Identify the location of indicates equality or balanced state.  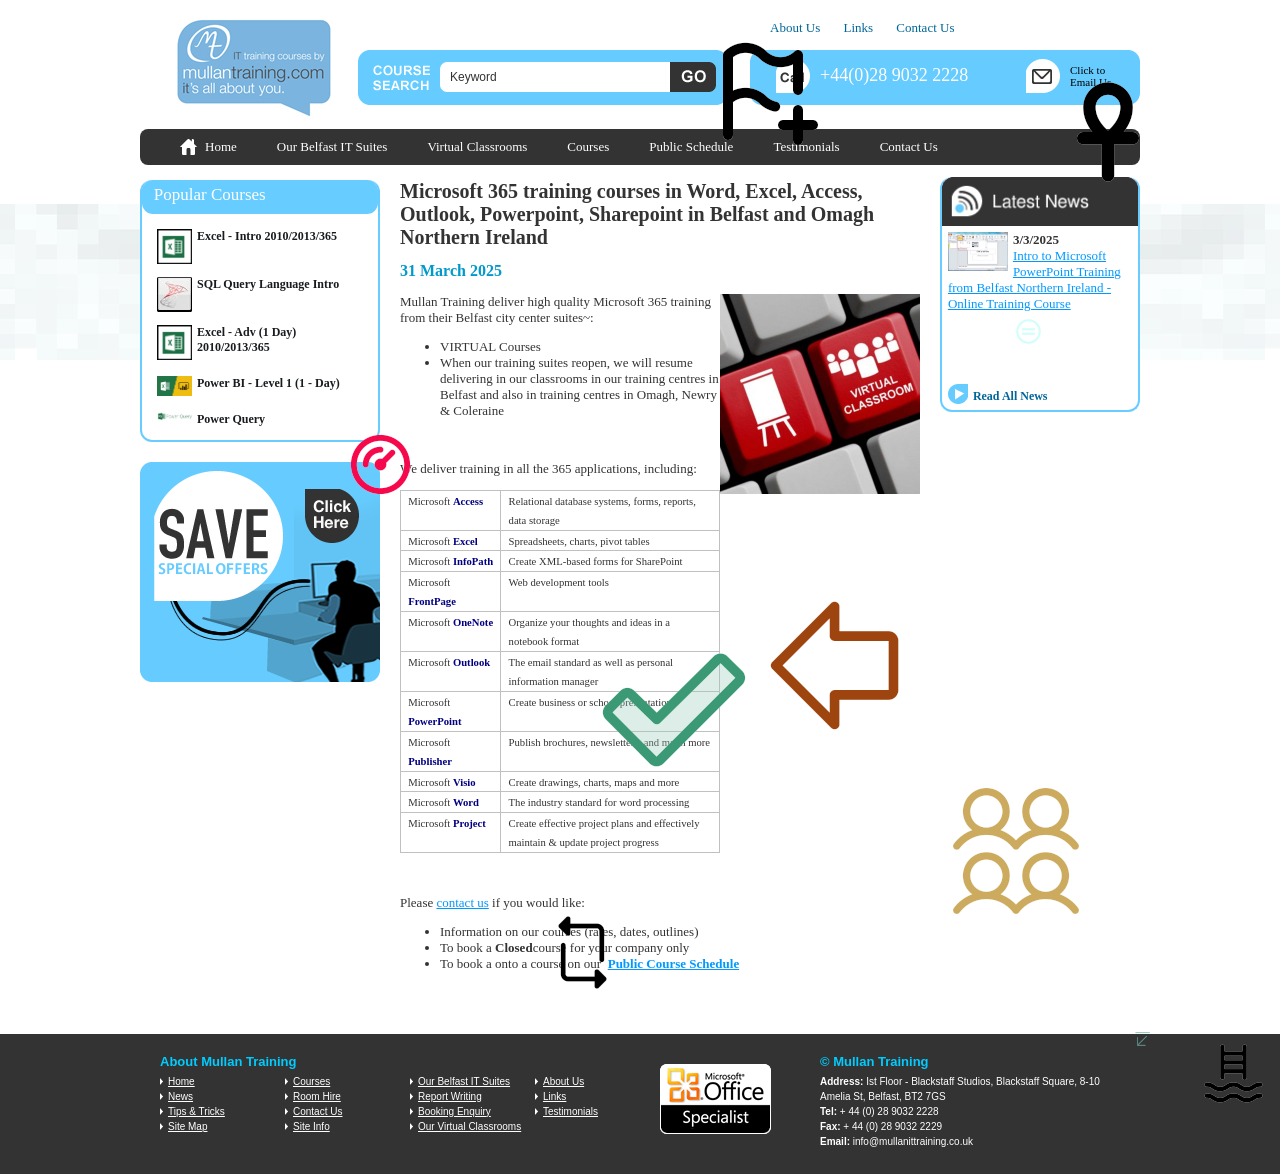
(1028, 331).